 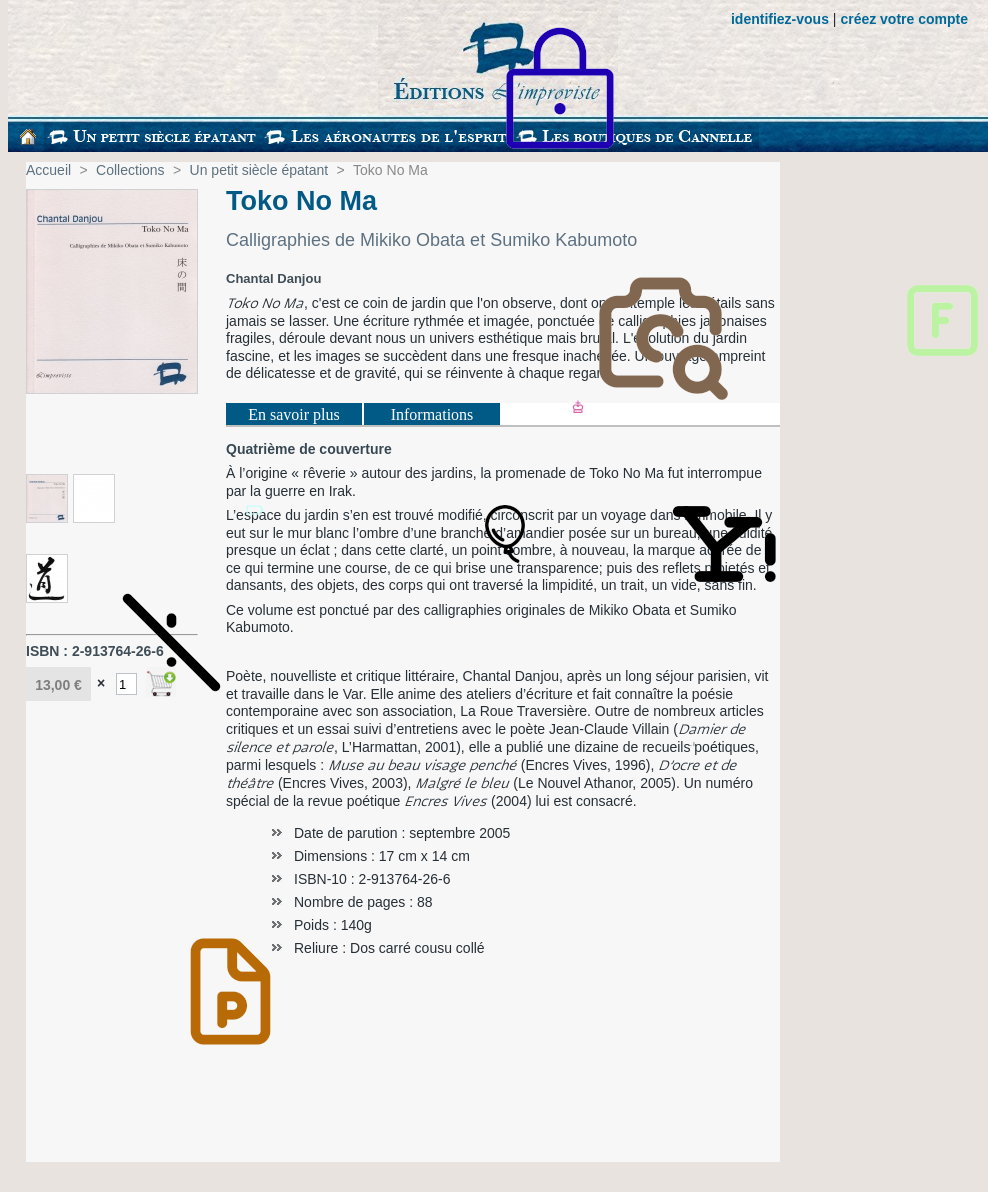 What do you see at coordinates (727, 544) in the screenshot?
I see `link to Yahoo account` at bounding box center [727, 544].